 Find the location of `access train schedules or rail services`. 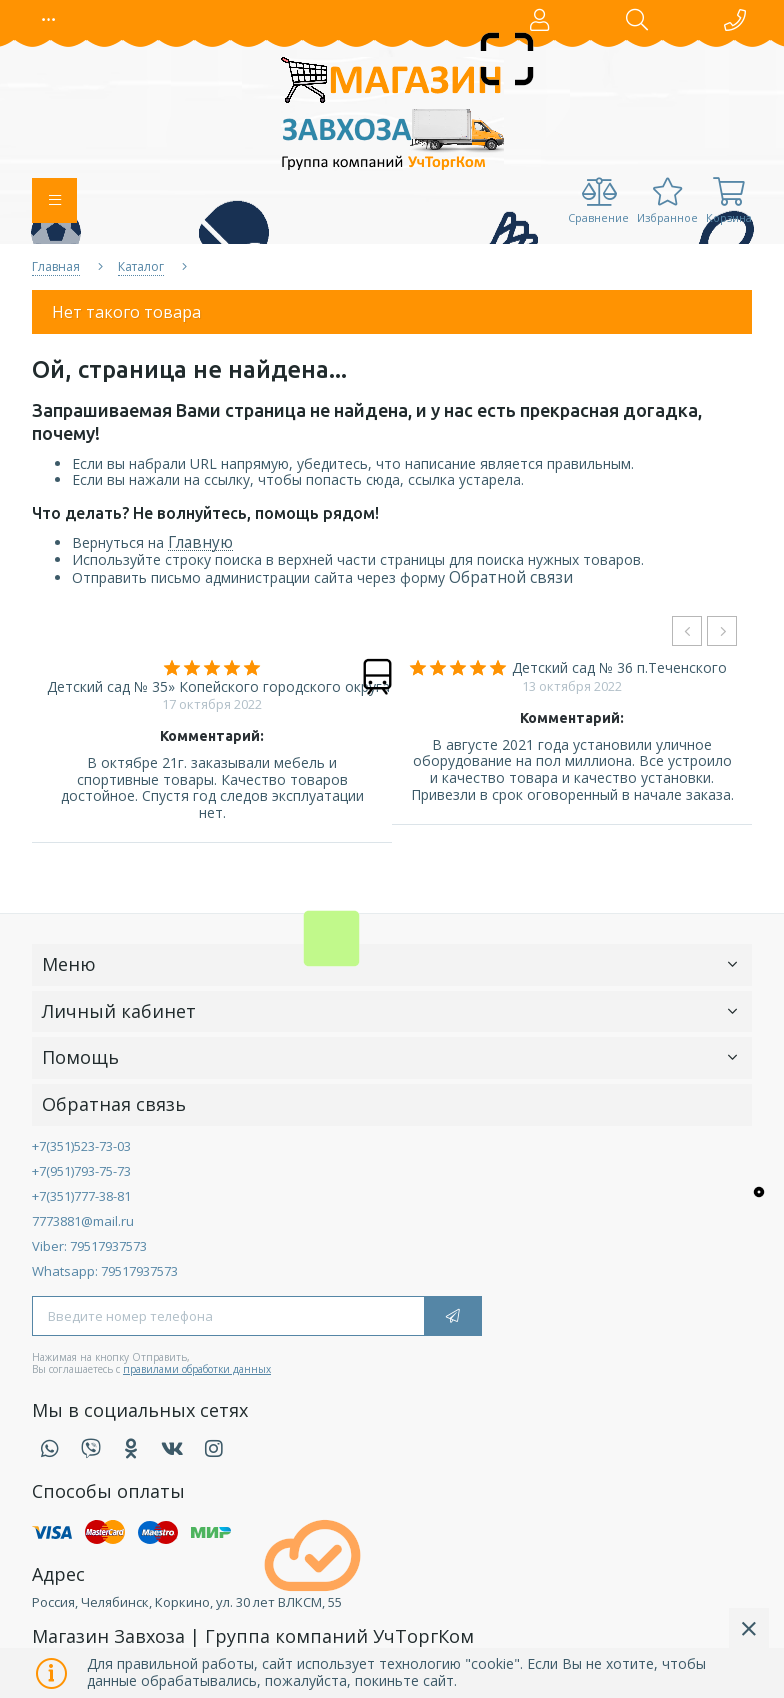

access train schedules or rail services is located at coordinates (377, 675).